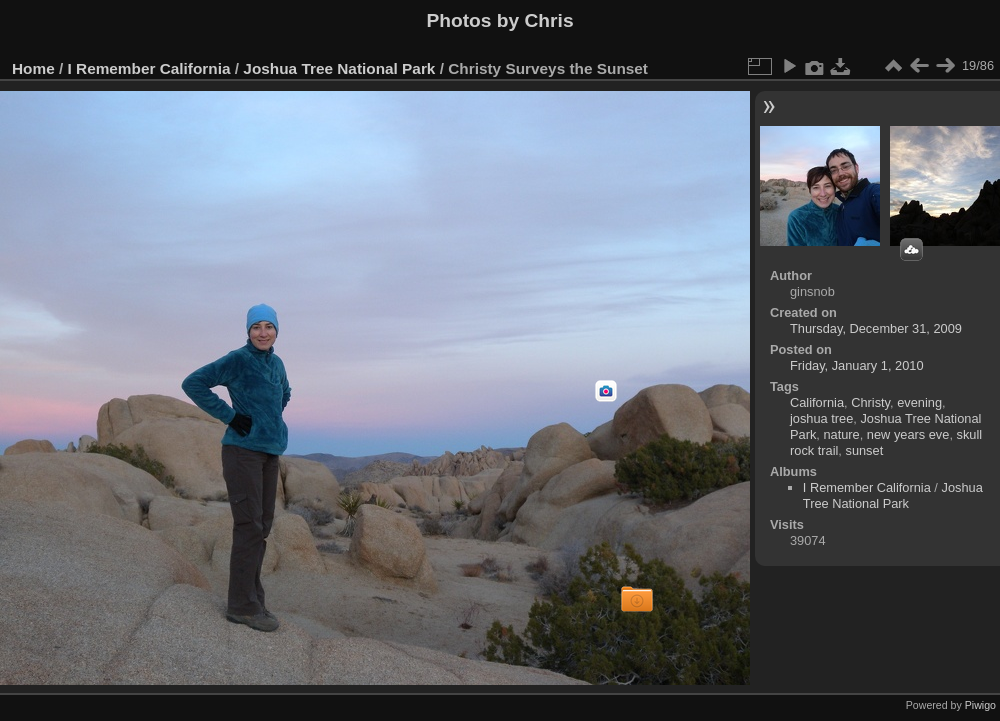 This screenshot has width=1000, height=721. Describe the element at coordinates (637, 599) in the screenshot. I see `access your downloads folder` at that location.